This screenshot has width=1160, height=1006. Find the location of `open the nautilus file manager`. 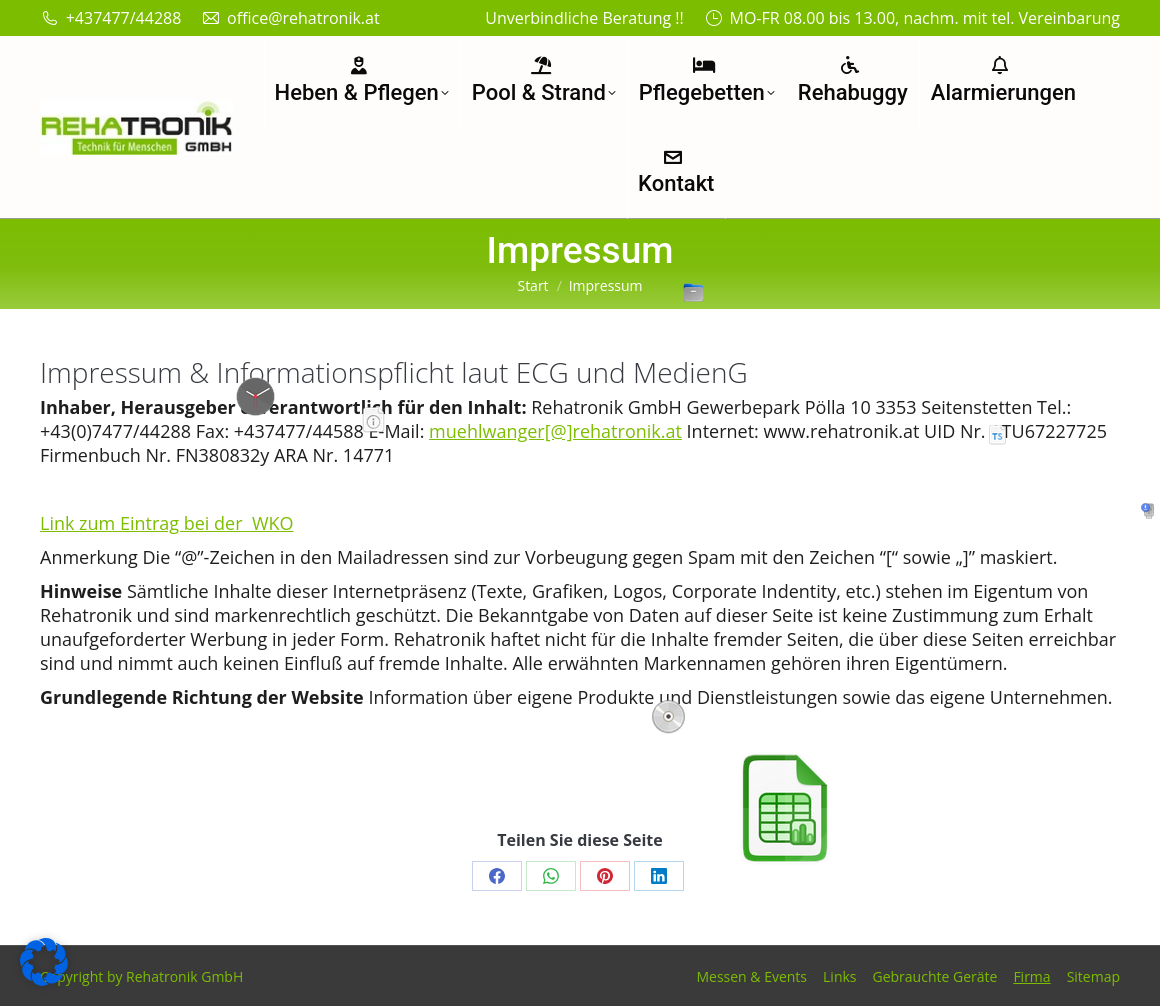

open the nautilus file manager is located at coordinates (693, 292).